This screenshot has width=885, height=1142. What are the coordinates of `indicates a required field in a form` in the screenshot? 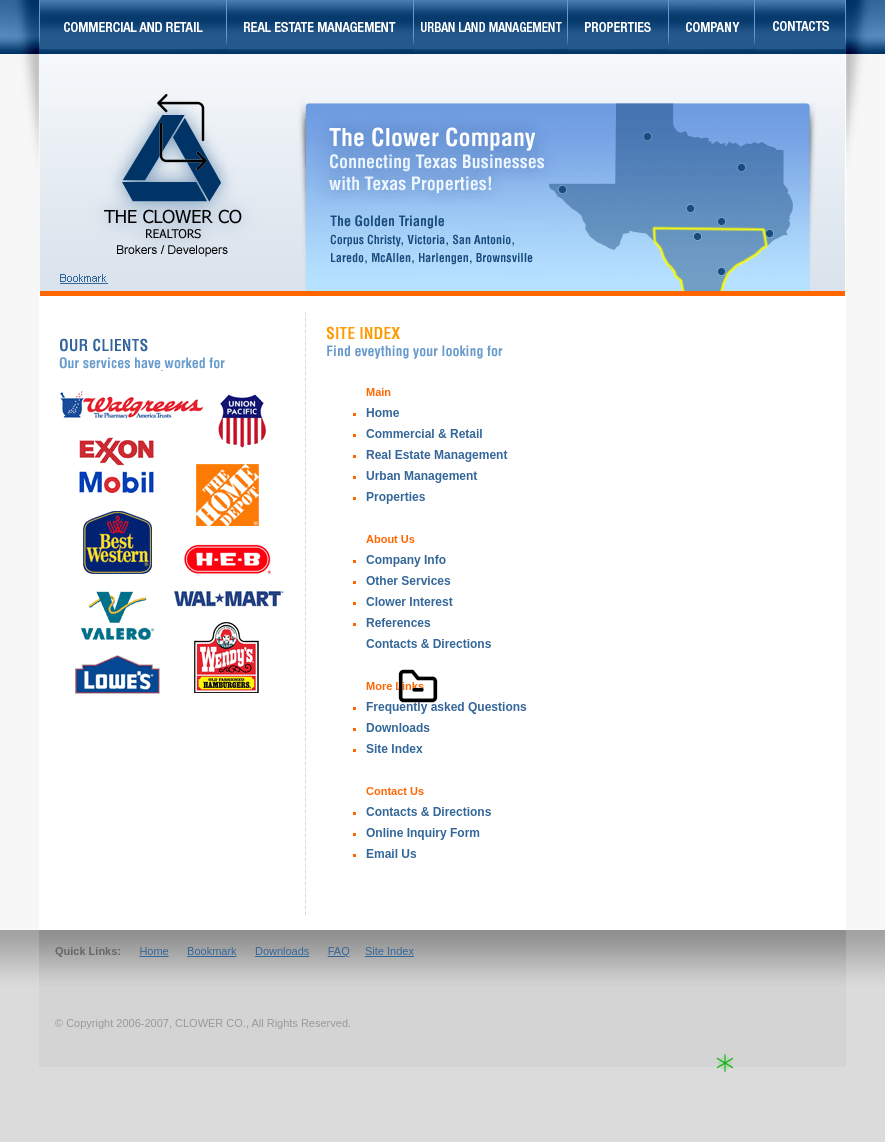 It's located at (725, 1063).